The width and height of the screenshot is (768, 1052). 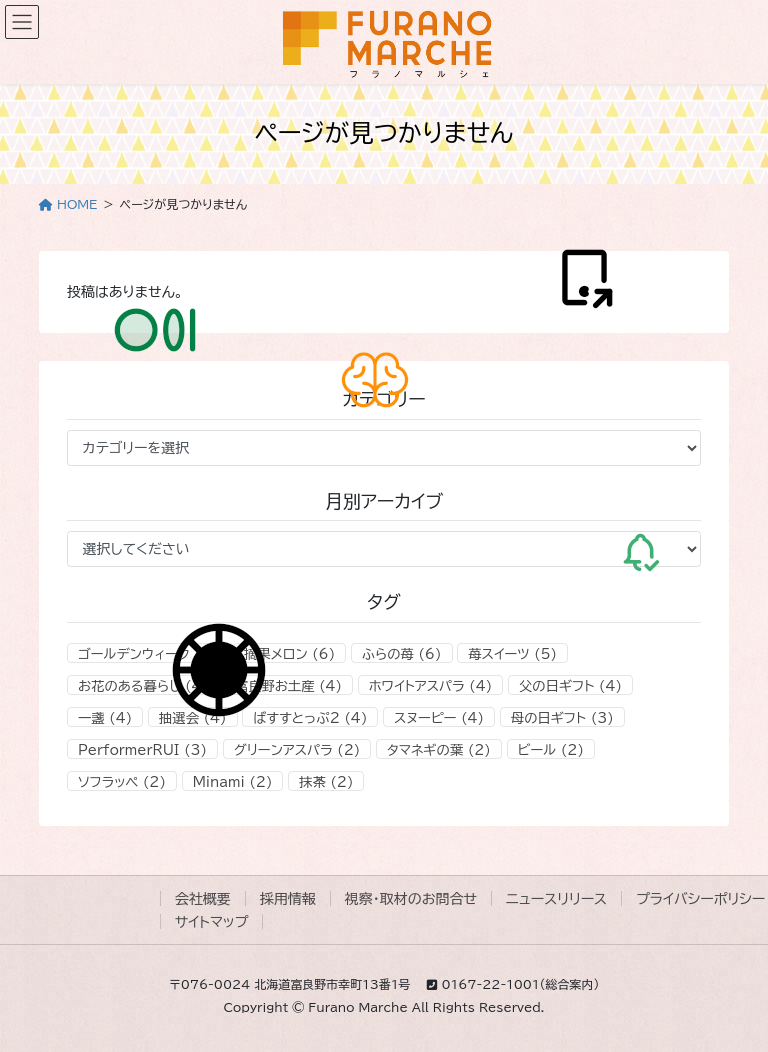 I want to click on access casino or gambling games, so click(x=219, y=670).